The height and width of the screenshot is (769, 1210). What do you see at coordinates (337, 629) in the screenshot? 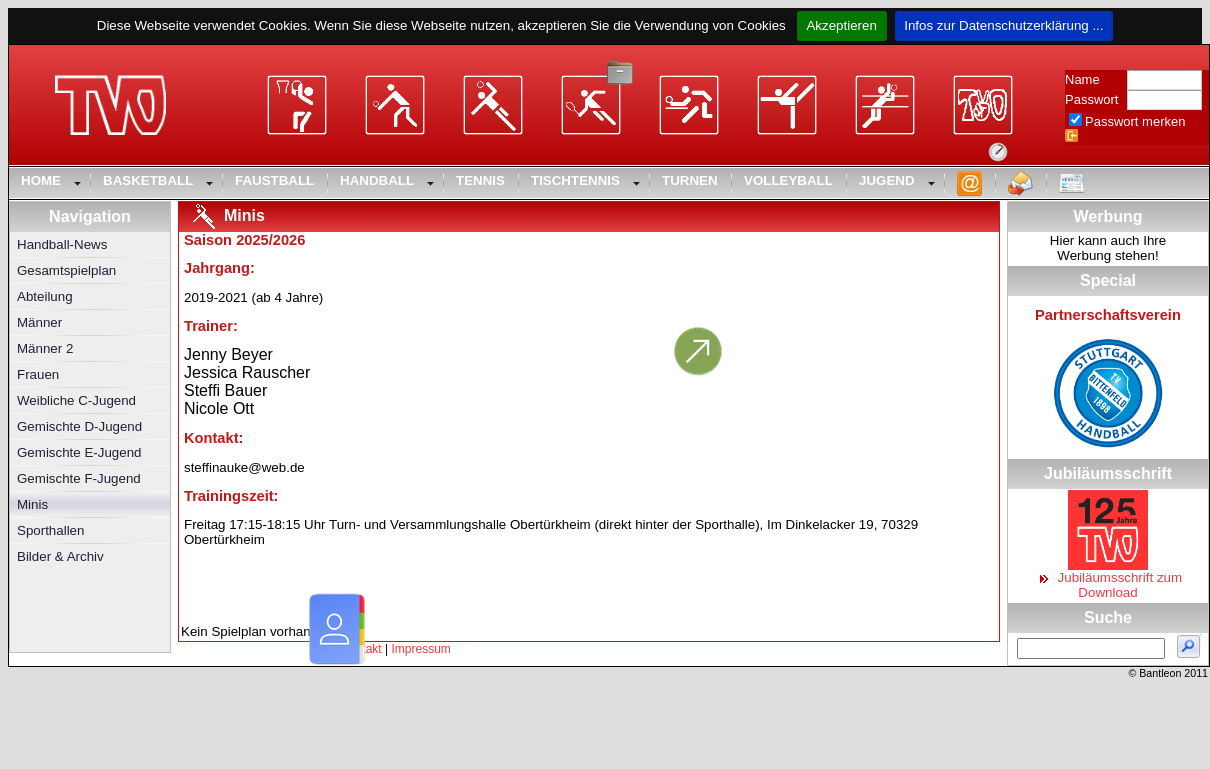
I see `open the contacts or address book app` at bounding box center [337, 629].